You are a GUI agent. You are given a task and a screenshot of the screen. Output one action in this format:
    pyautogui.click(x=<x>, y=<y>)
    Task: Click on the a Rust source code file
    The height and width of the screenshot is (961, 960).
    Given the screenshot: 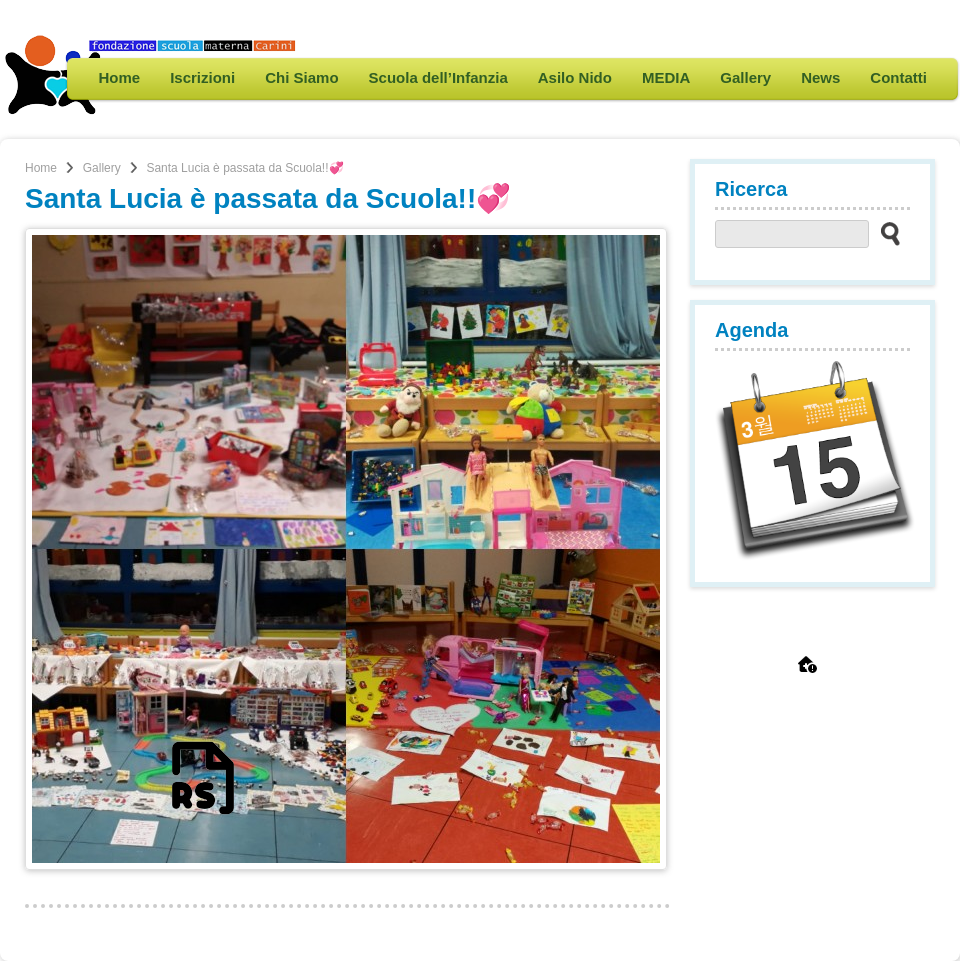 What is the action you would take?
    pyautogui.click(x=203, y=778)
    